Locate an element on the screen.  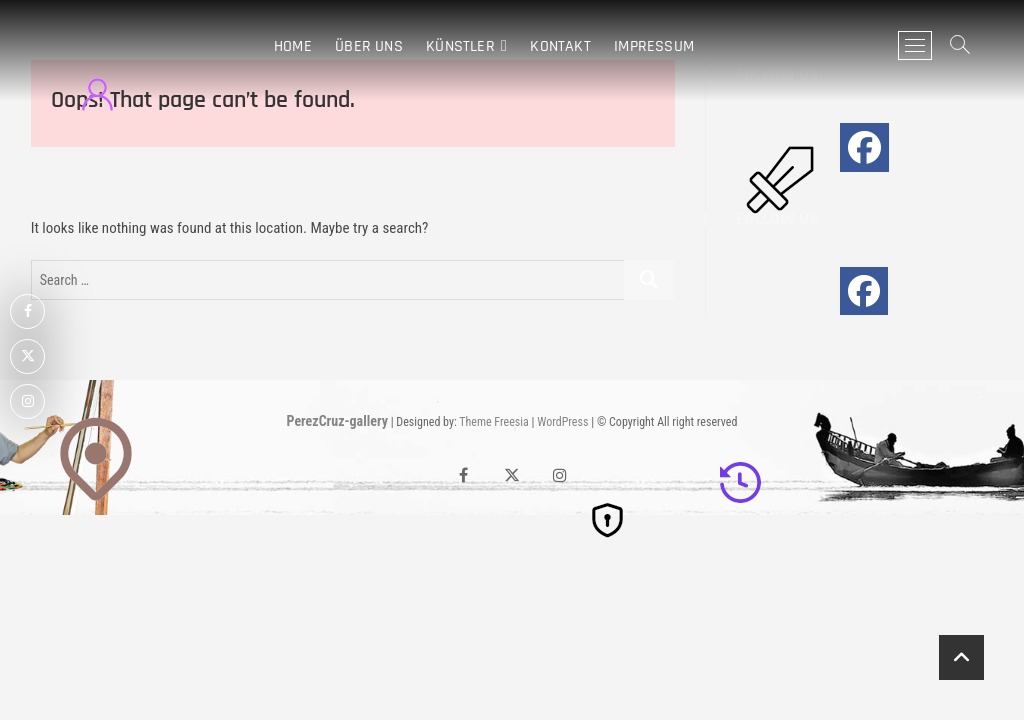
view or set your current location is located at coordinates (96, 459).